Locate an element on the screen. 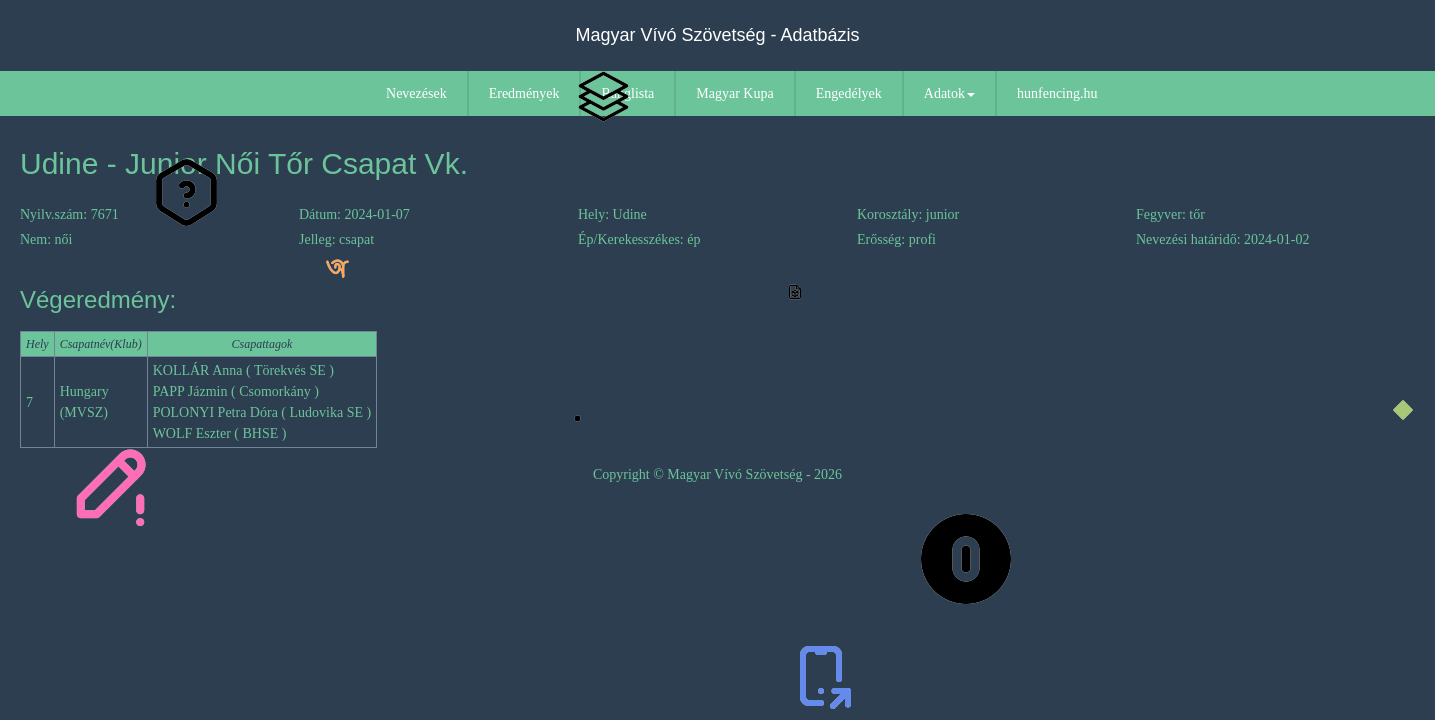  indicates an unread notification or new item is located at coordinates (577, 418).